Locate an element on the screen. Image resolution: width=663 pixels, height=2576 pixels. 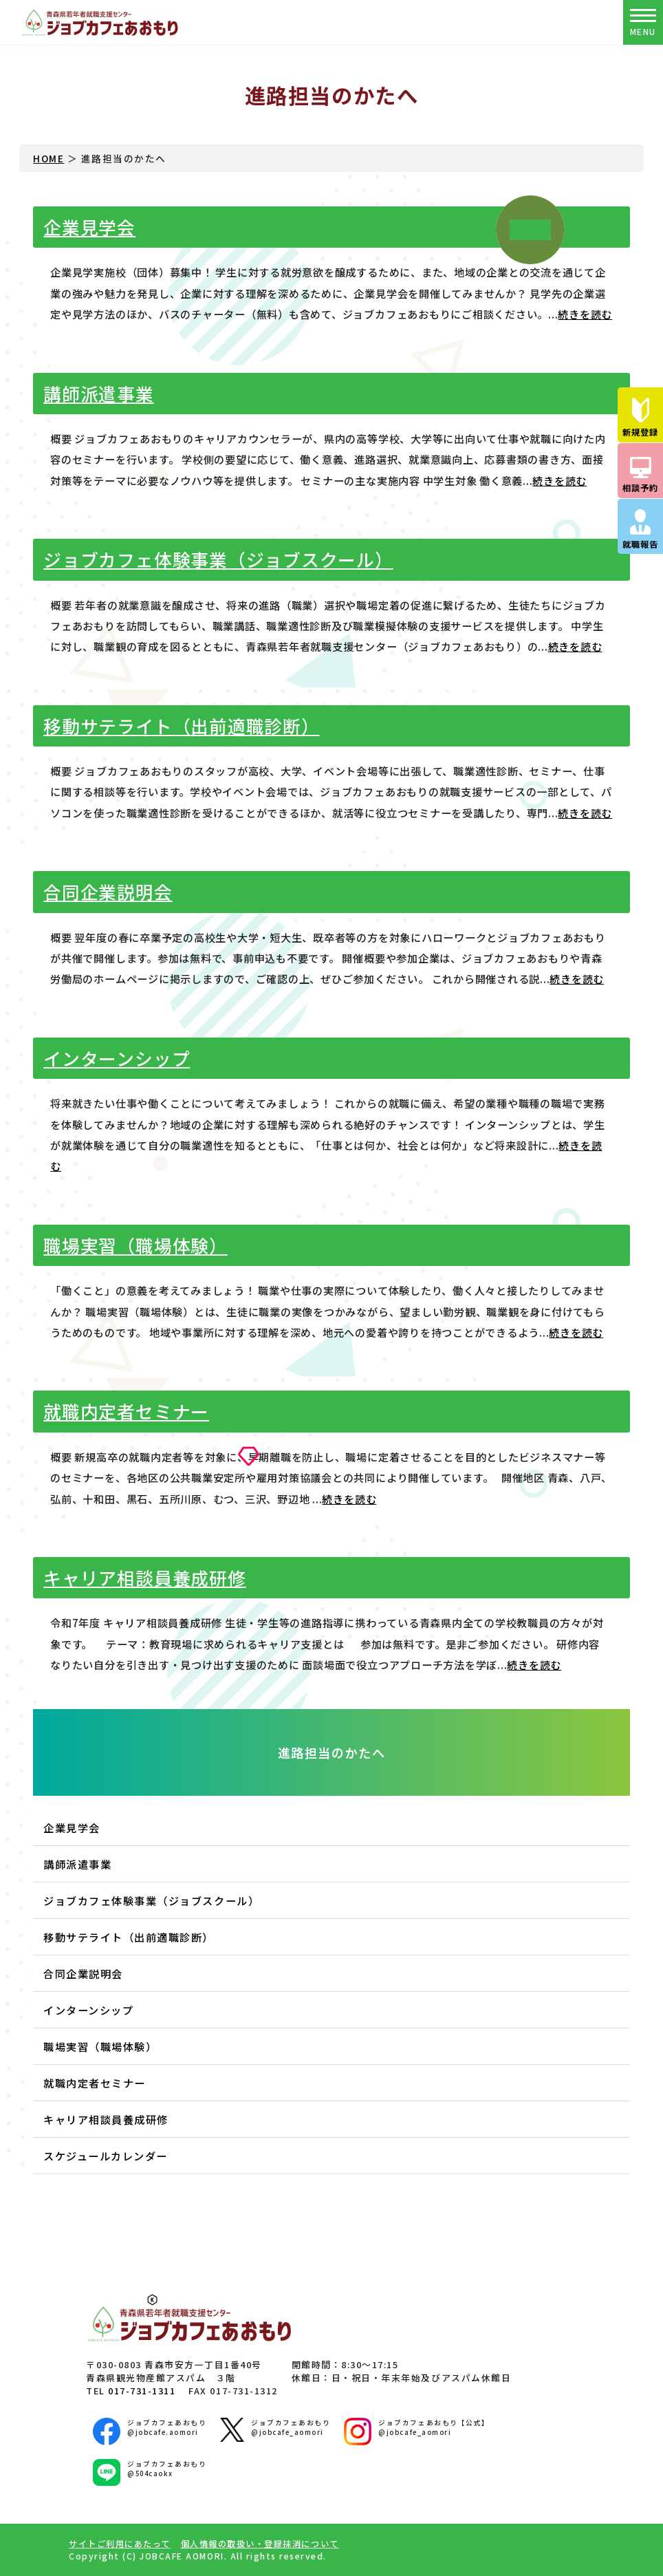
indicates a keyboard shortcut or hotkey is located at coordinates (152, 2299).